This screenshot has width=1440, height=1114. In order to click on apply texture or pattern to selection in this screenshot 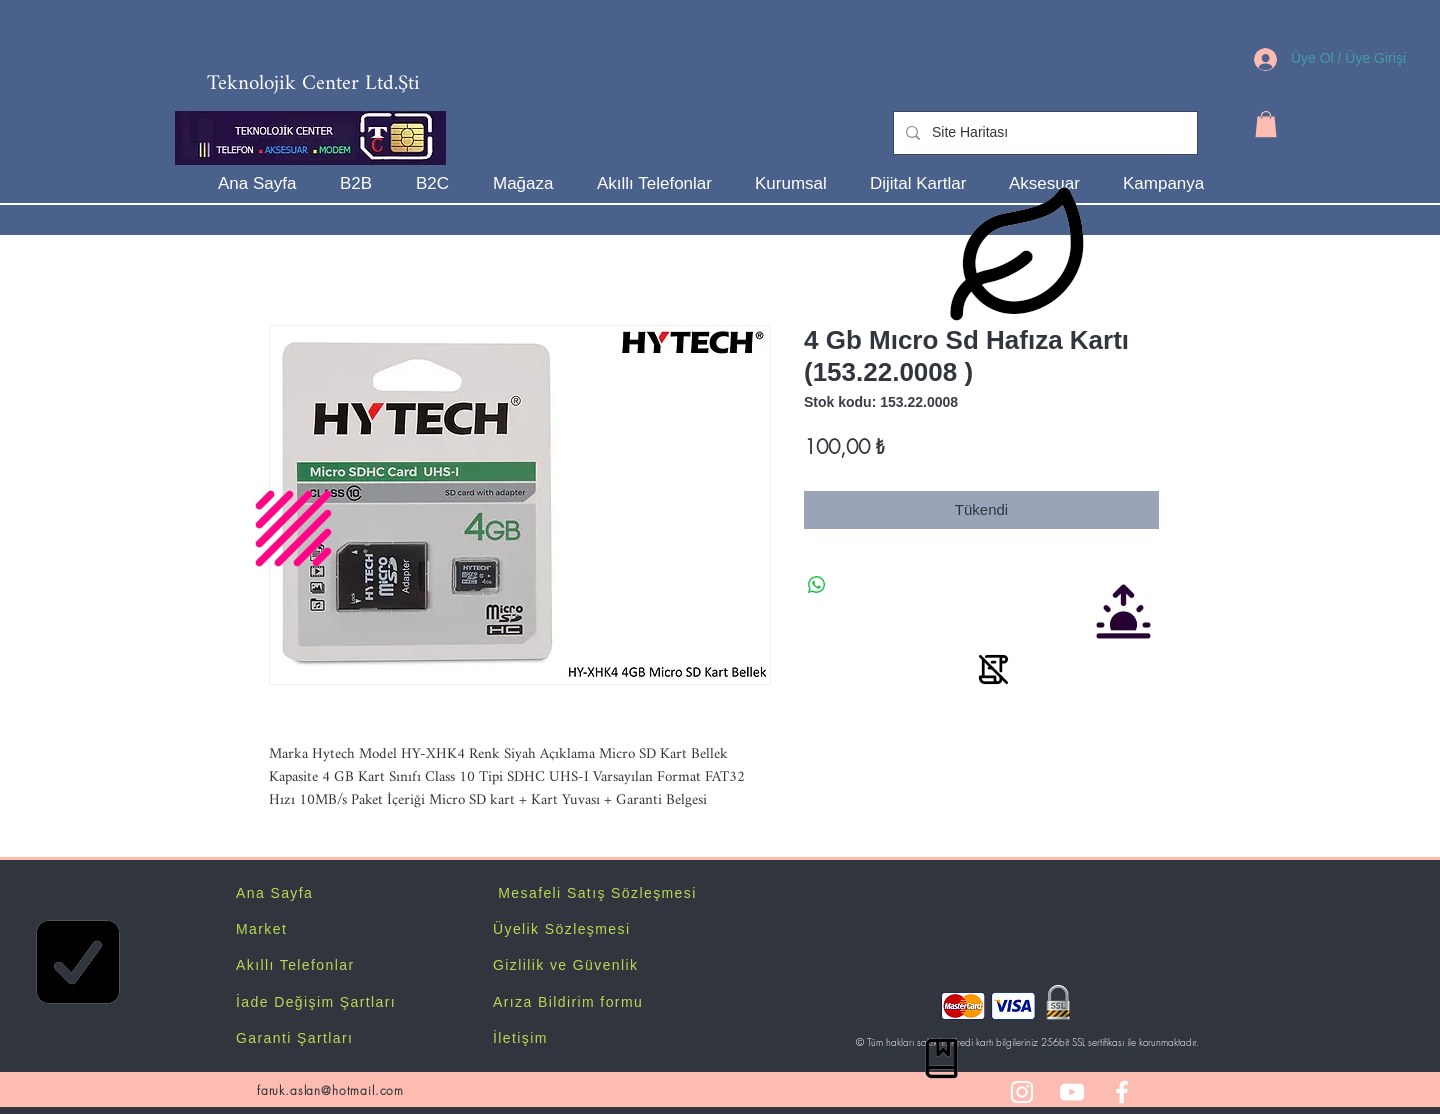, I will do `click(293, 528)`.